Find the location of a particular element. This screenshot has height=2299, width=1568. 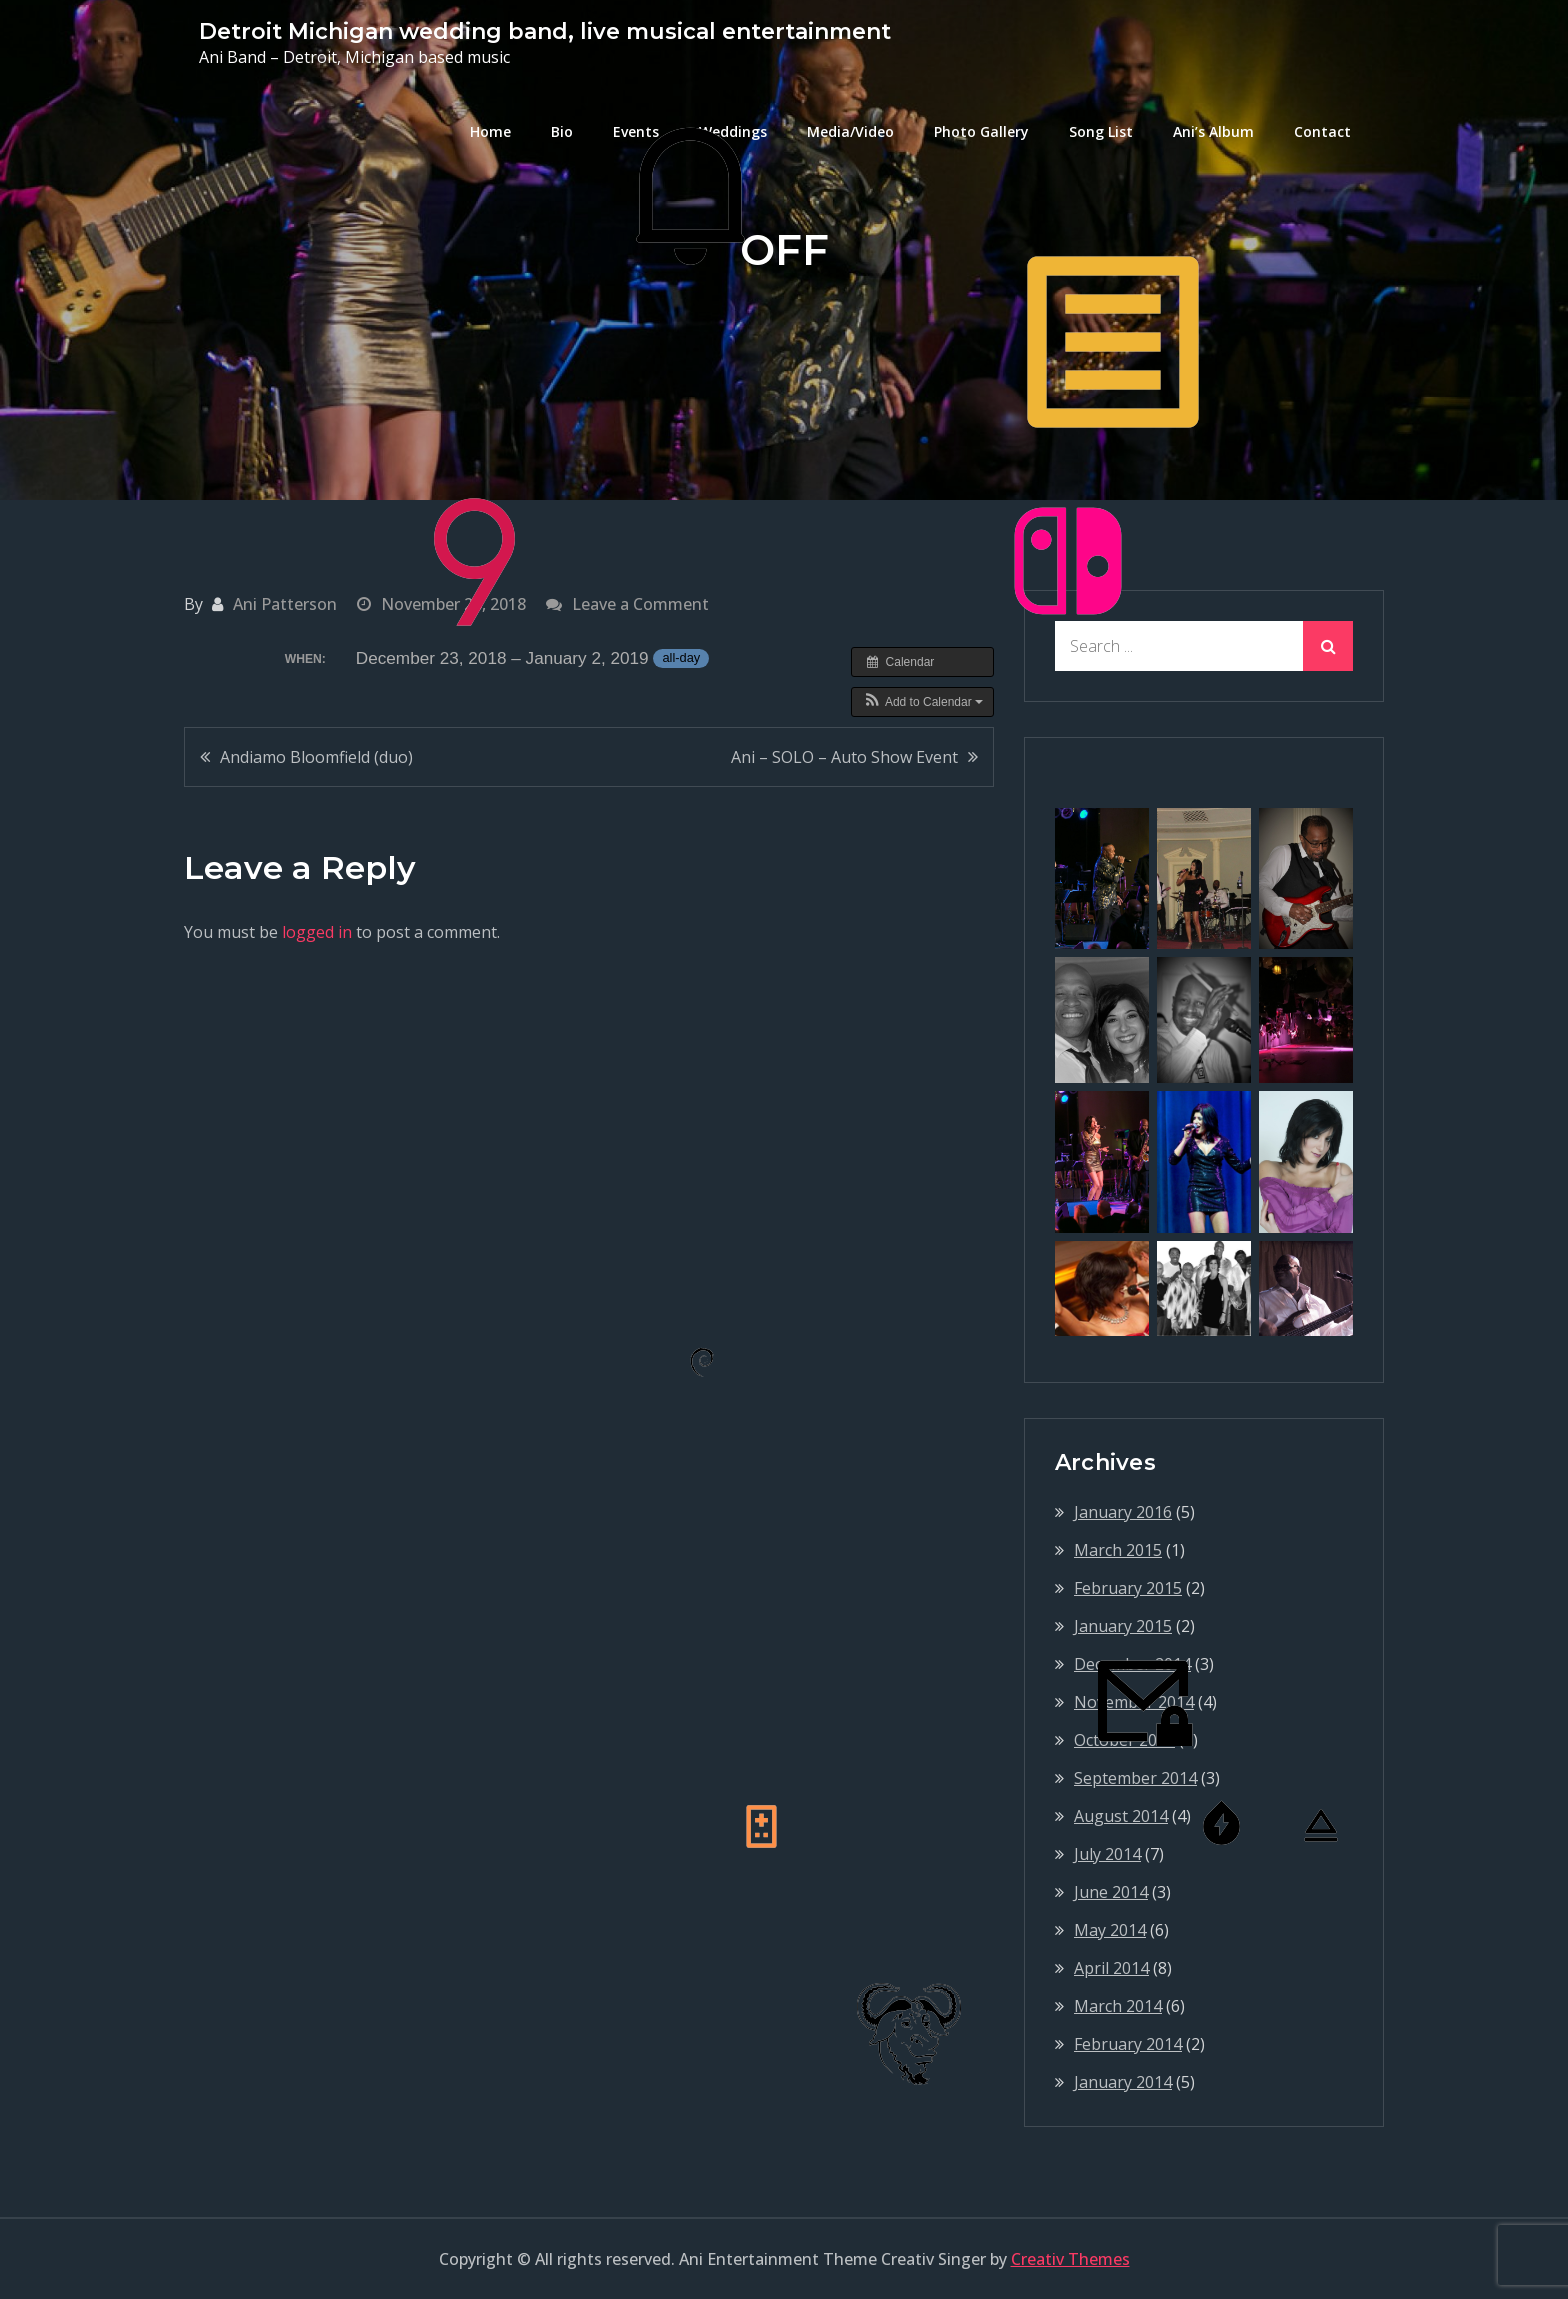

select number 9 from a list or keypad is located at coordinates (474, 563).